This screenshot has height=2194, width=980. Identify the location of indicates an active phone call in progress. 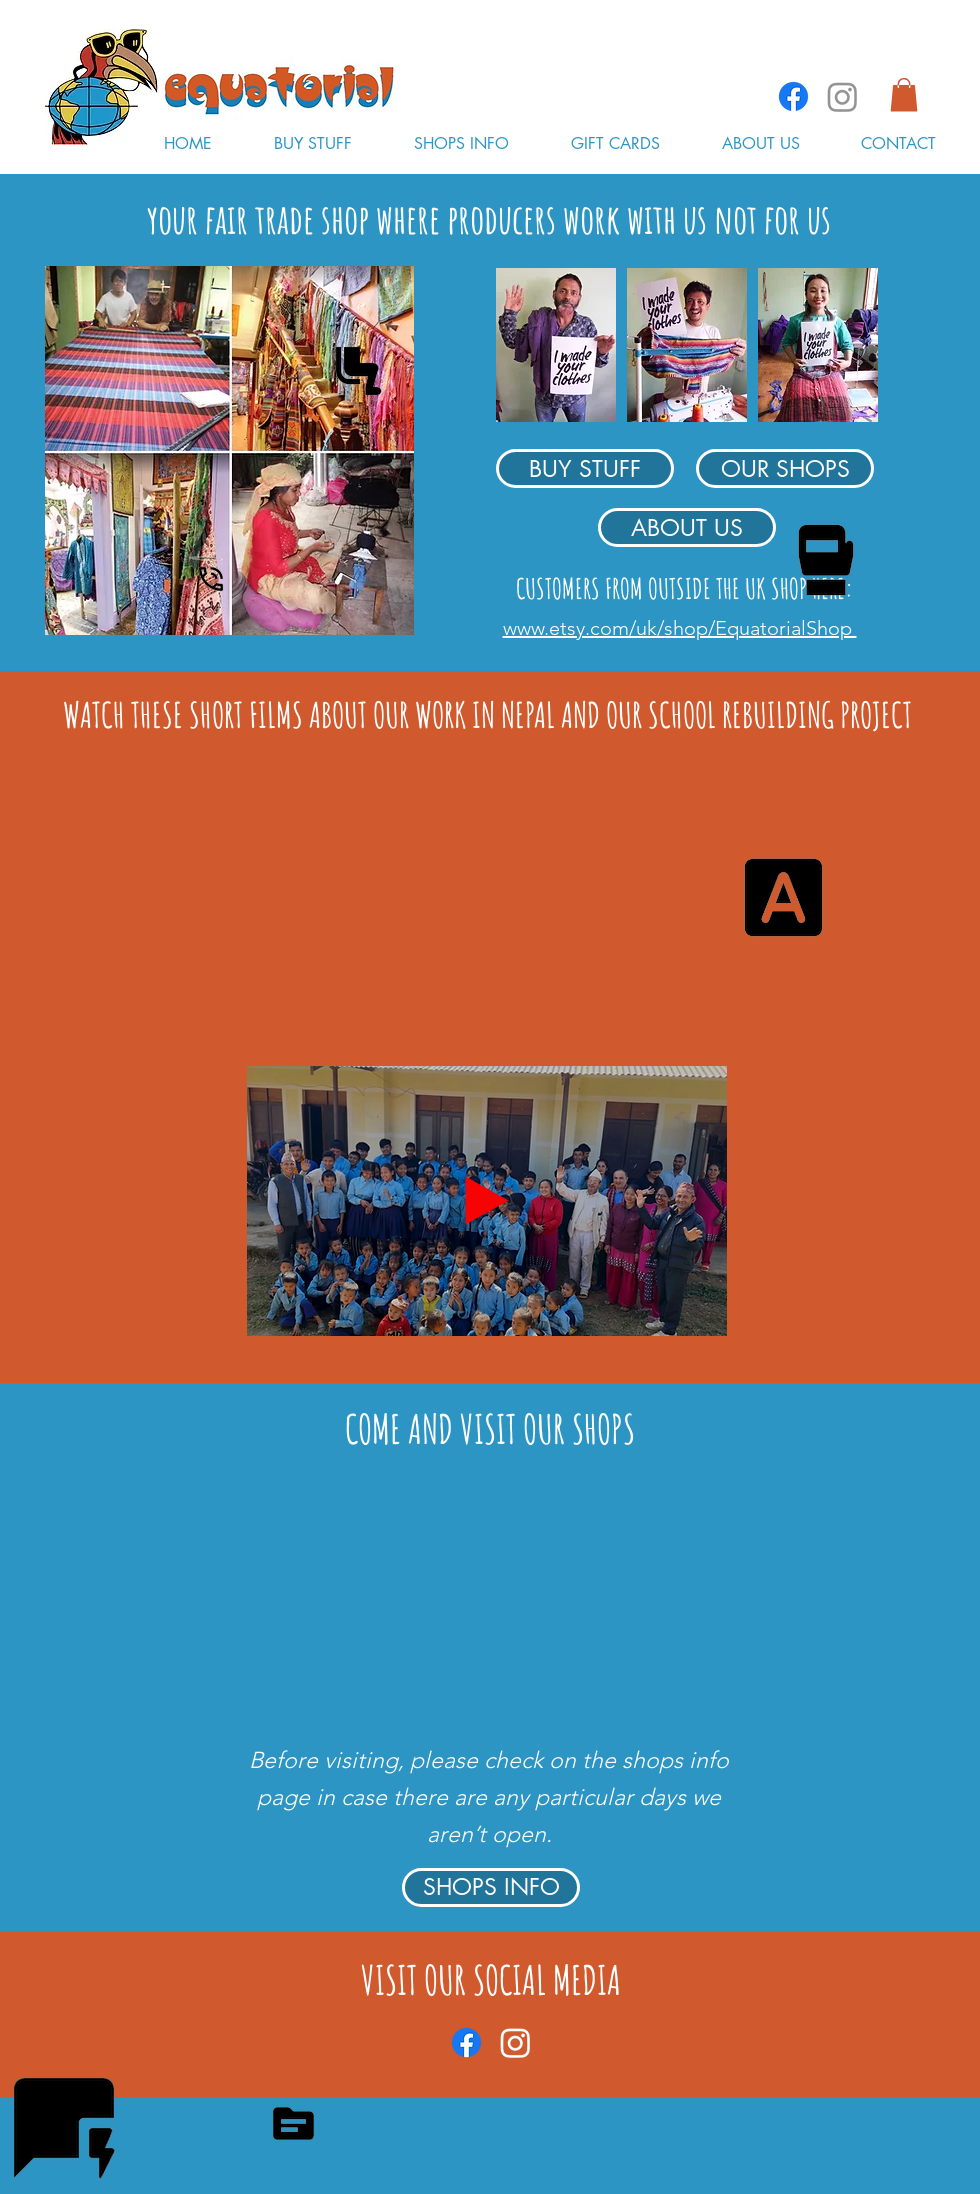
(211, 579).